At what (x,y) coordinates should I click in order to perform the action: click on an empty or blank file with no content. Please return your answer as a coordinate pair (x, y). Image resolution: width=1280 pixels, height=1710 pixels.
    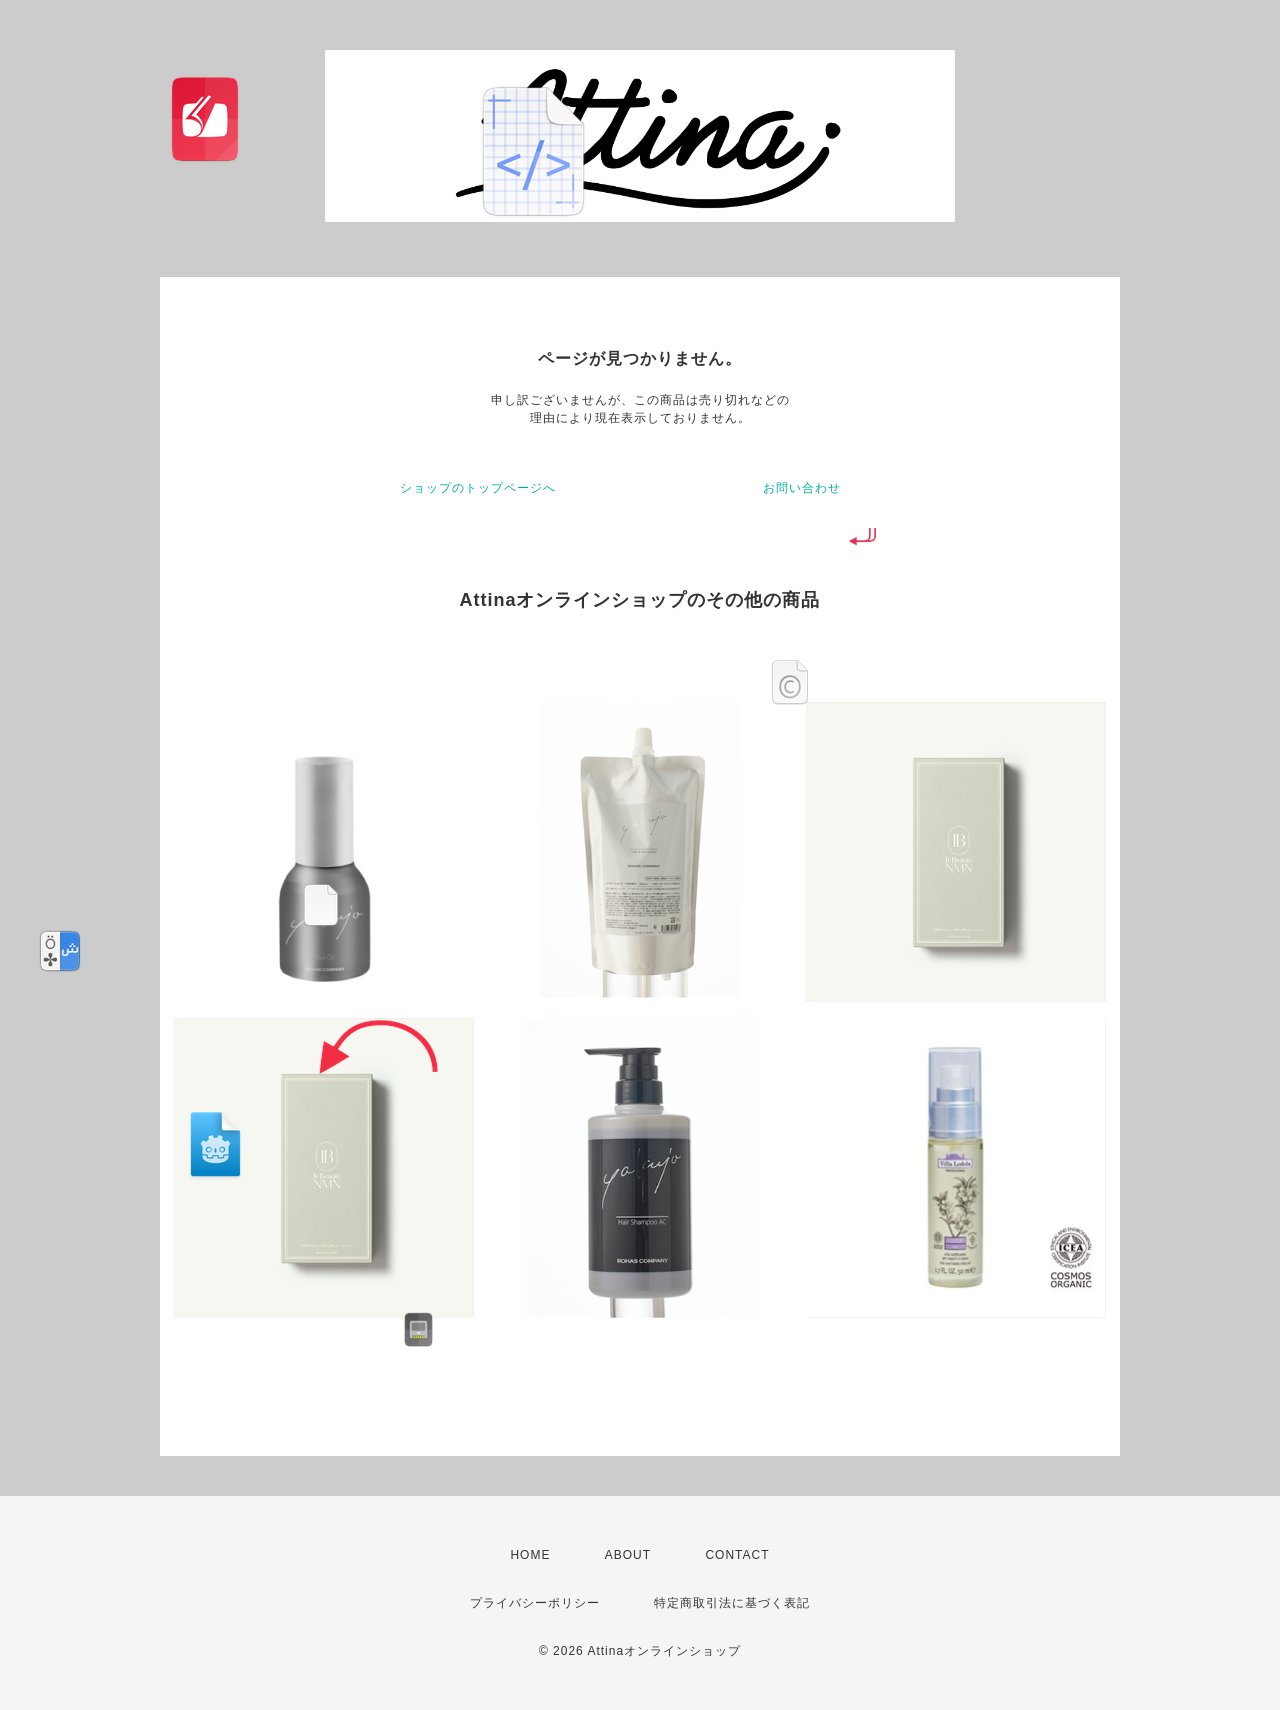
    Looking at the image, I should click on (321, 905).